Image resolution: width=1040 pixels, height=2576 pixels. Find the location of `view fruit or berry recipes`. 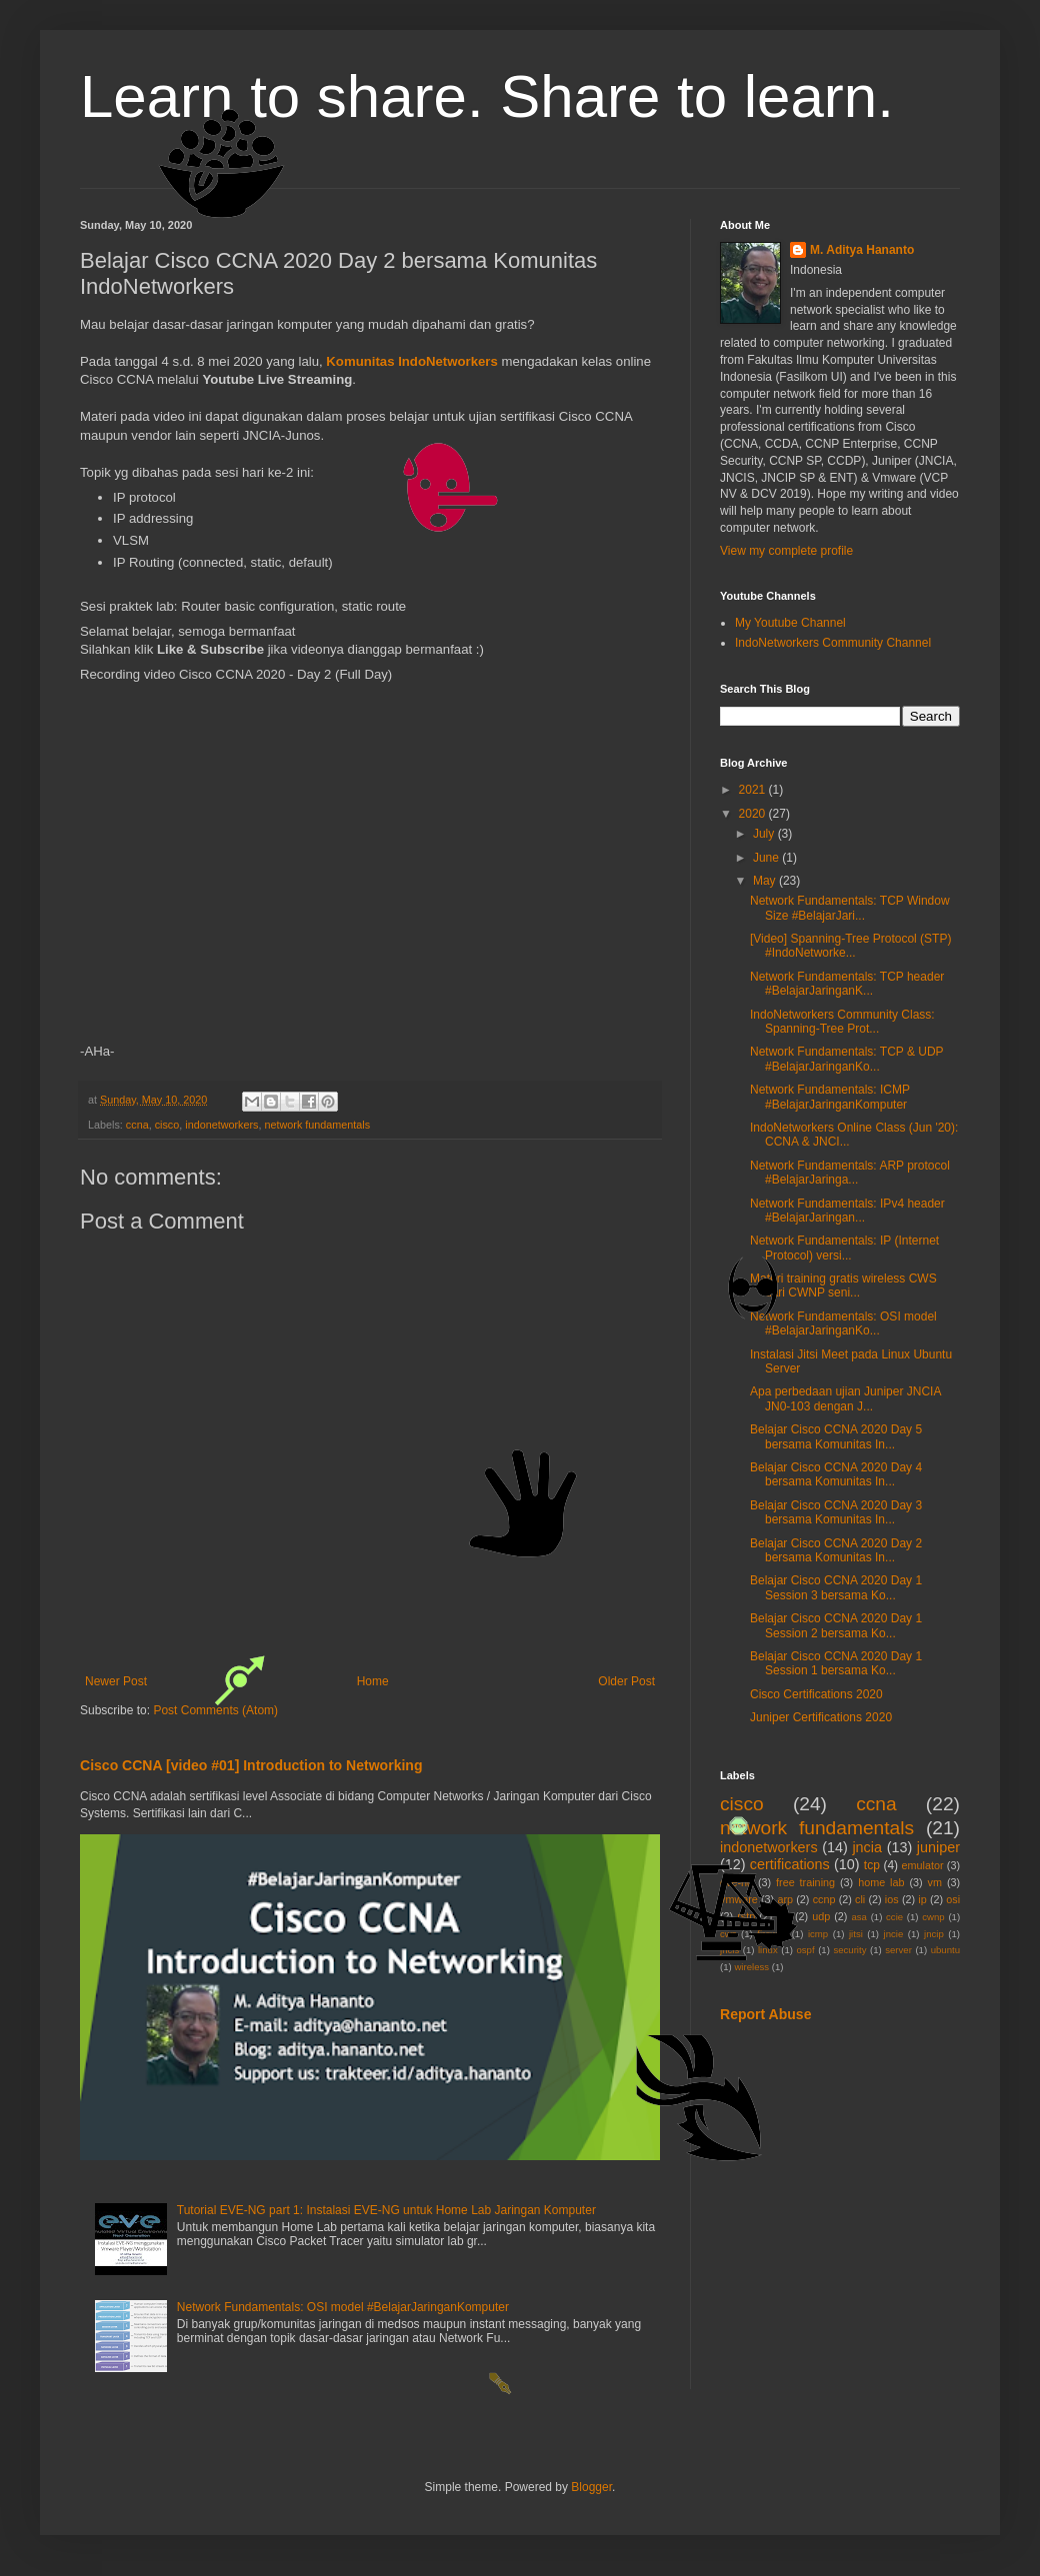

view fruit or berry recipes is located at coordinates (221, 163).